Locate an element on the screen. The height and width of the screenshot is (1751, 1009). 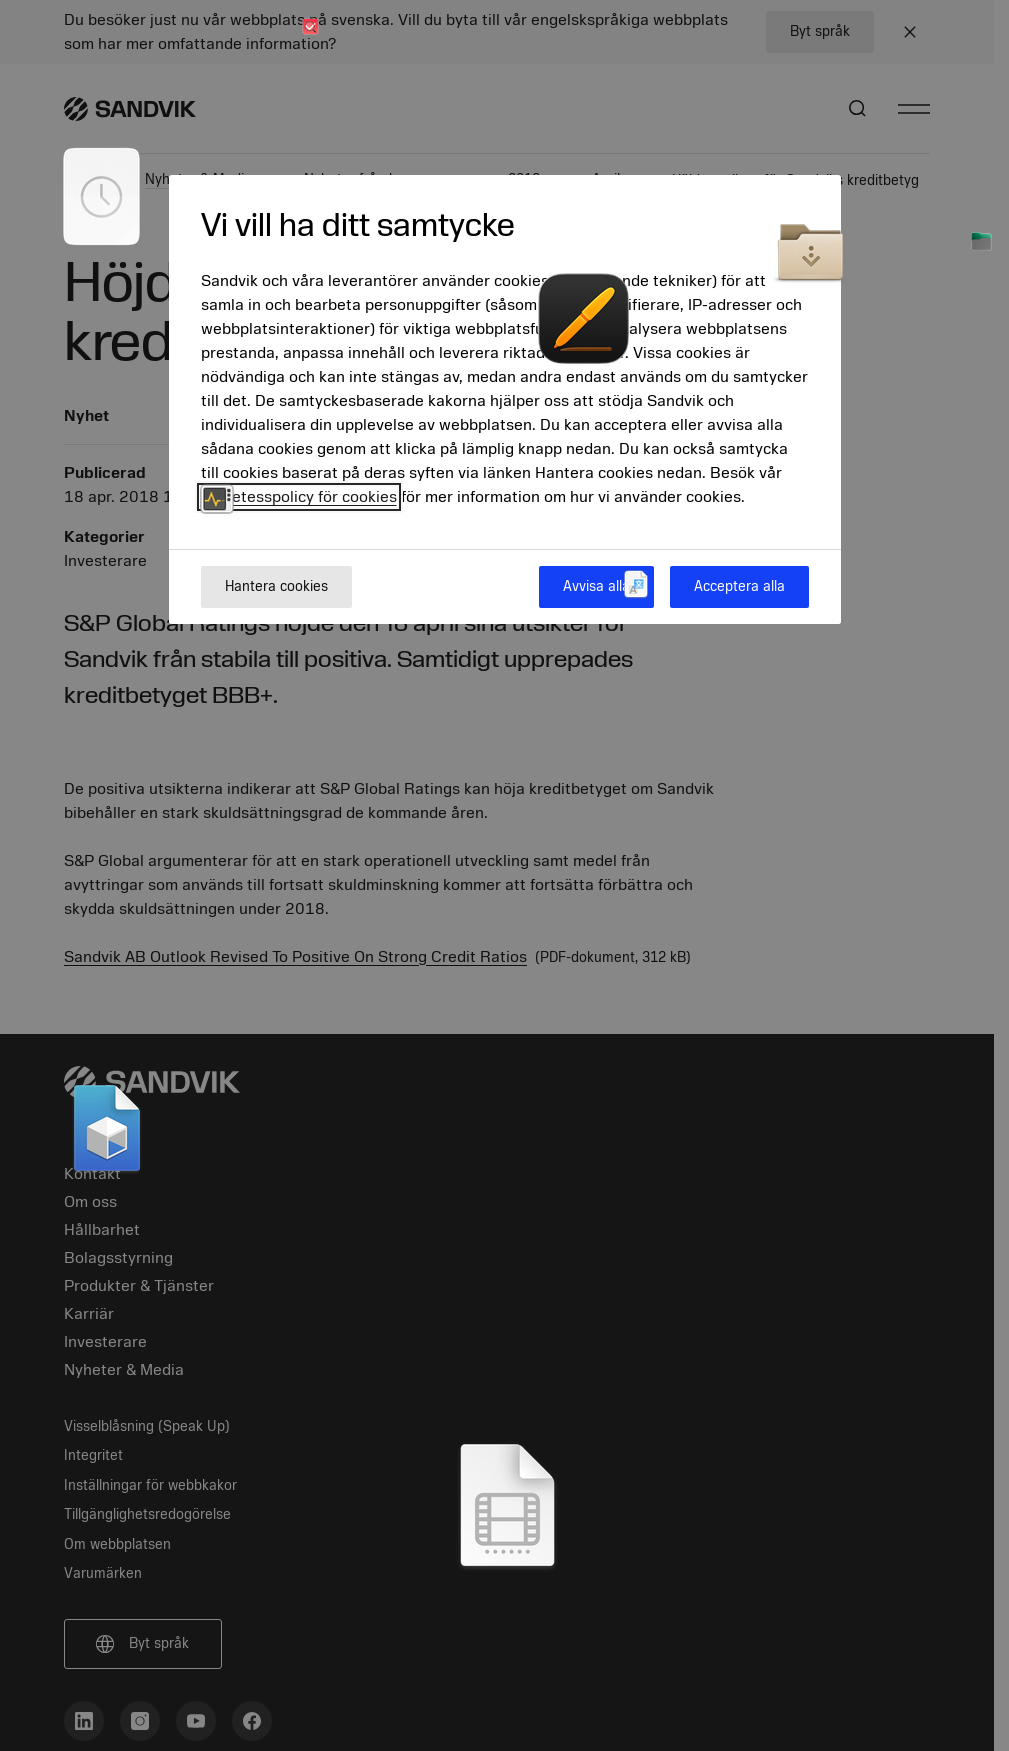
launch htop system monitor is located at coordinates (217, 499).